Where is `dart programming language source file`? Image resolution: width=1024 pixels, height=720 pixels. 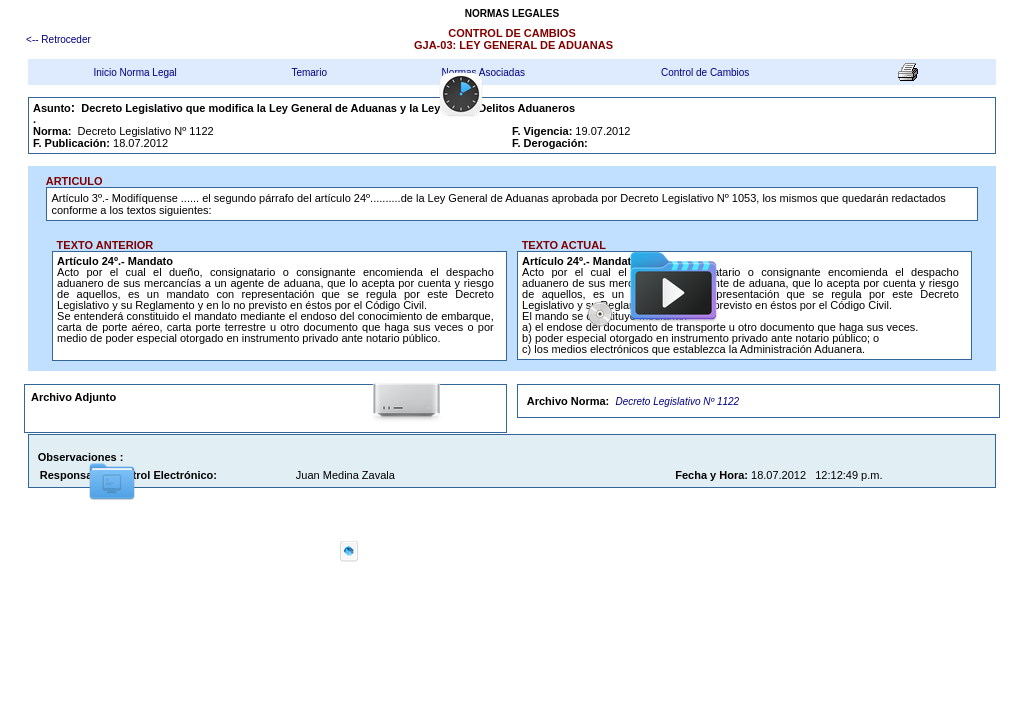 dart programming language source file is located at coordinates (349, 551).